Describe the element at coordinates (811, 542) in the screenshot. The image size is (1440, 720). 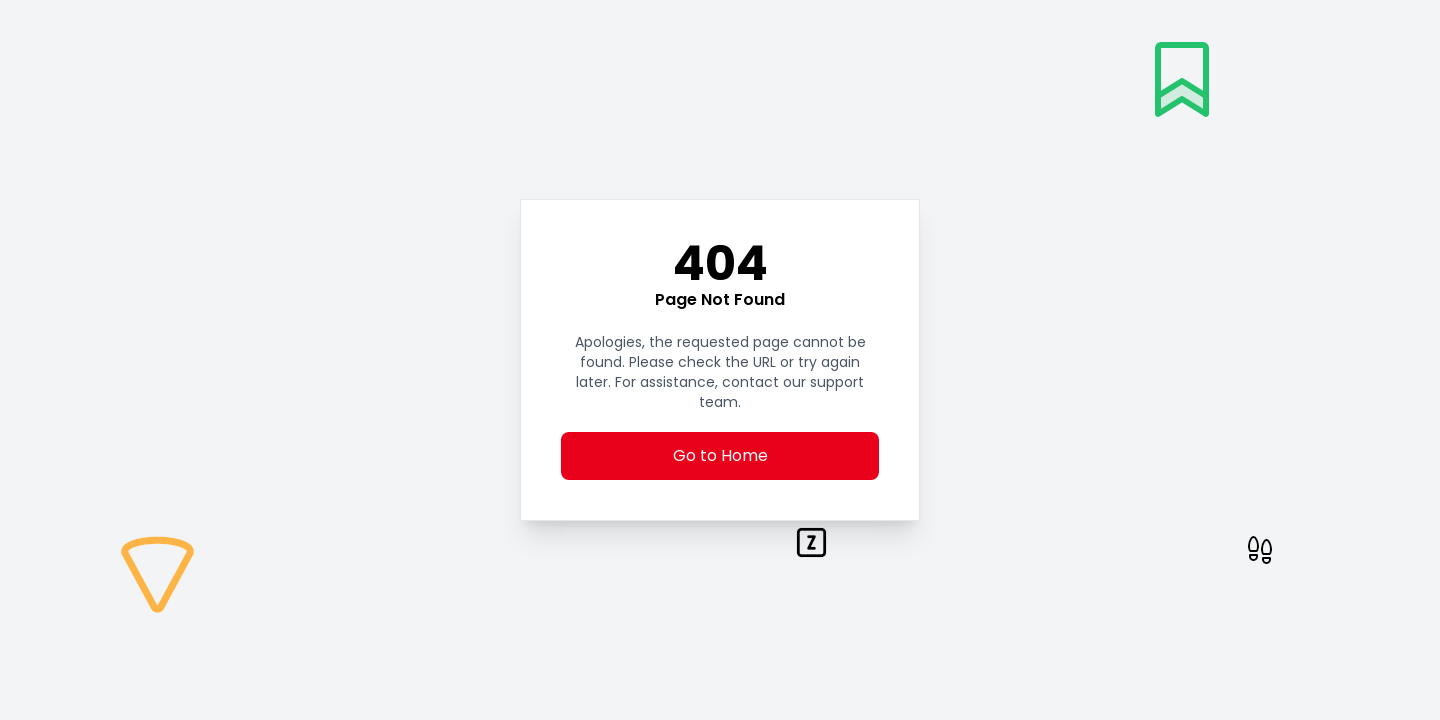
I see `alphabetical sorting option (Z)` at that location.